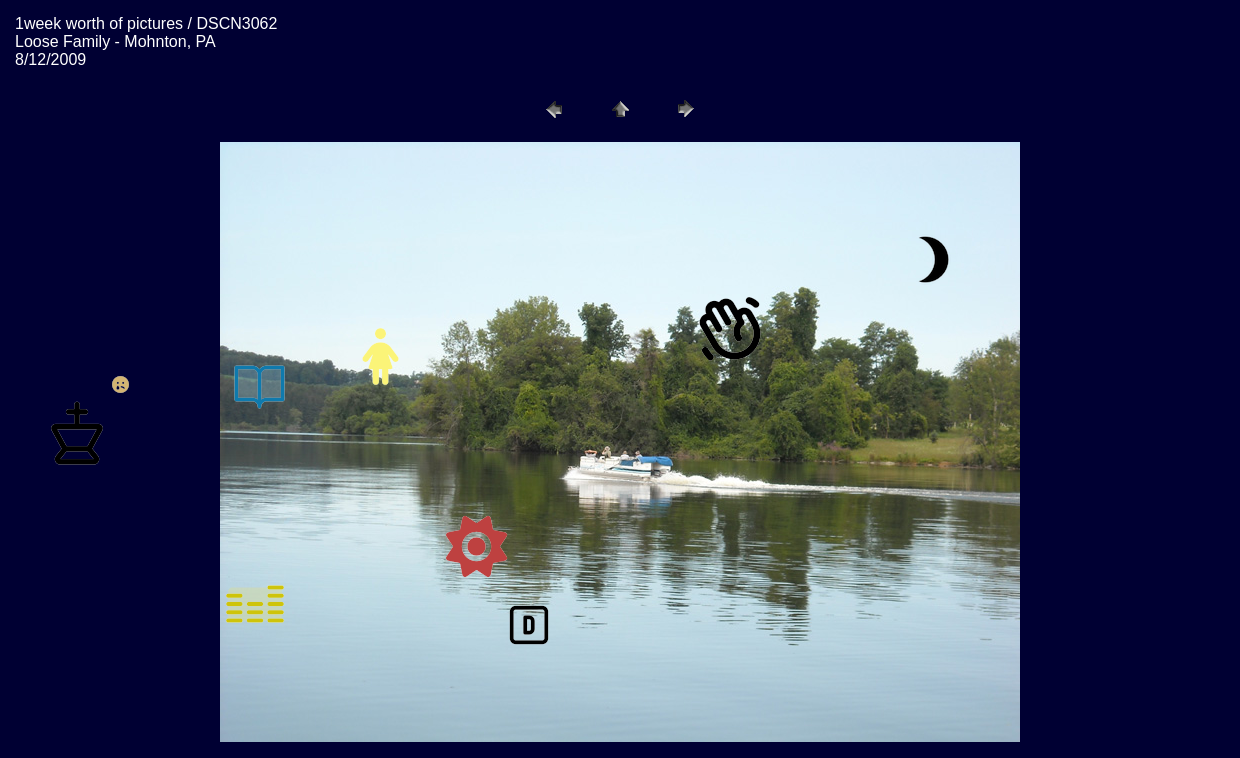  Describe the element at coordinates (932, 259) in the screenshot. I see `toggle dark mode or night theme` at that location.